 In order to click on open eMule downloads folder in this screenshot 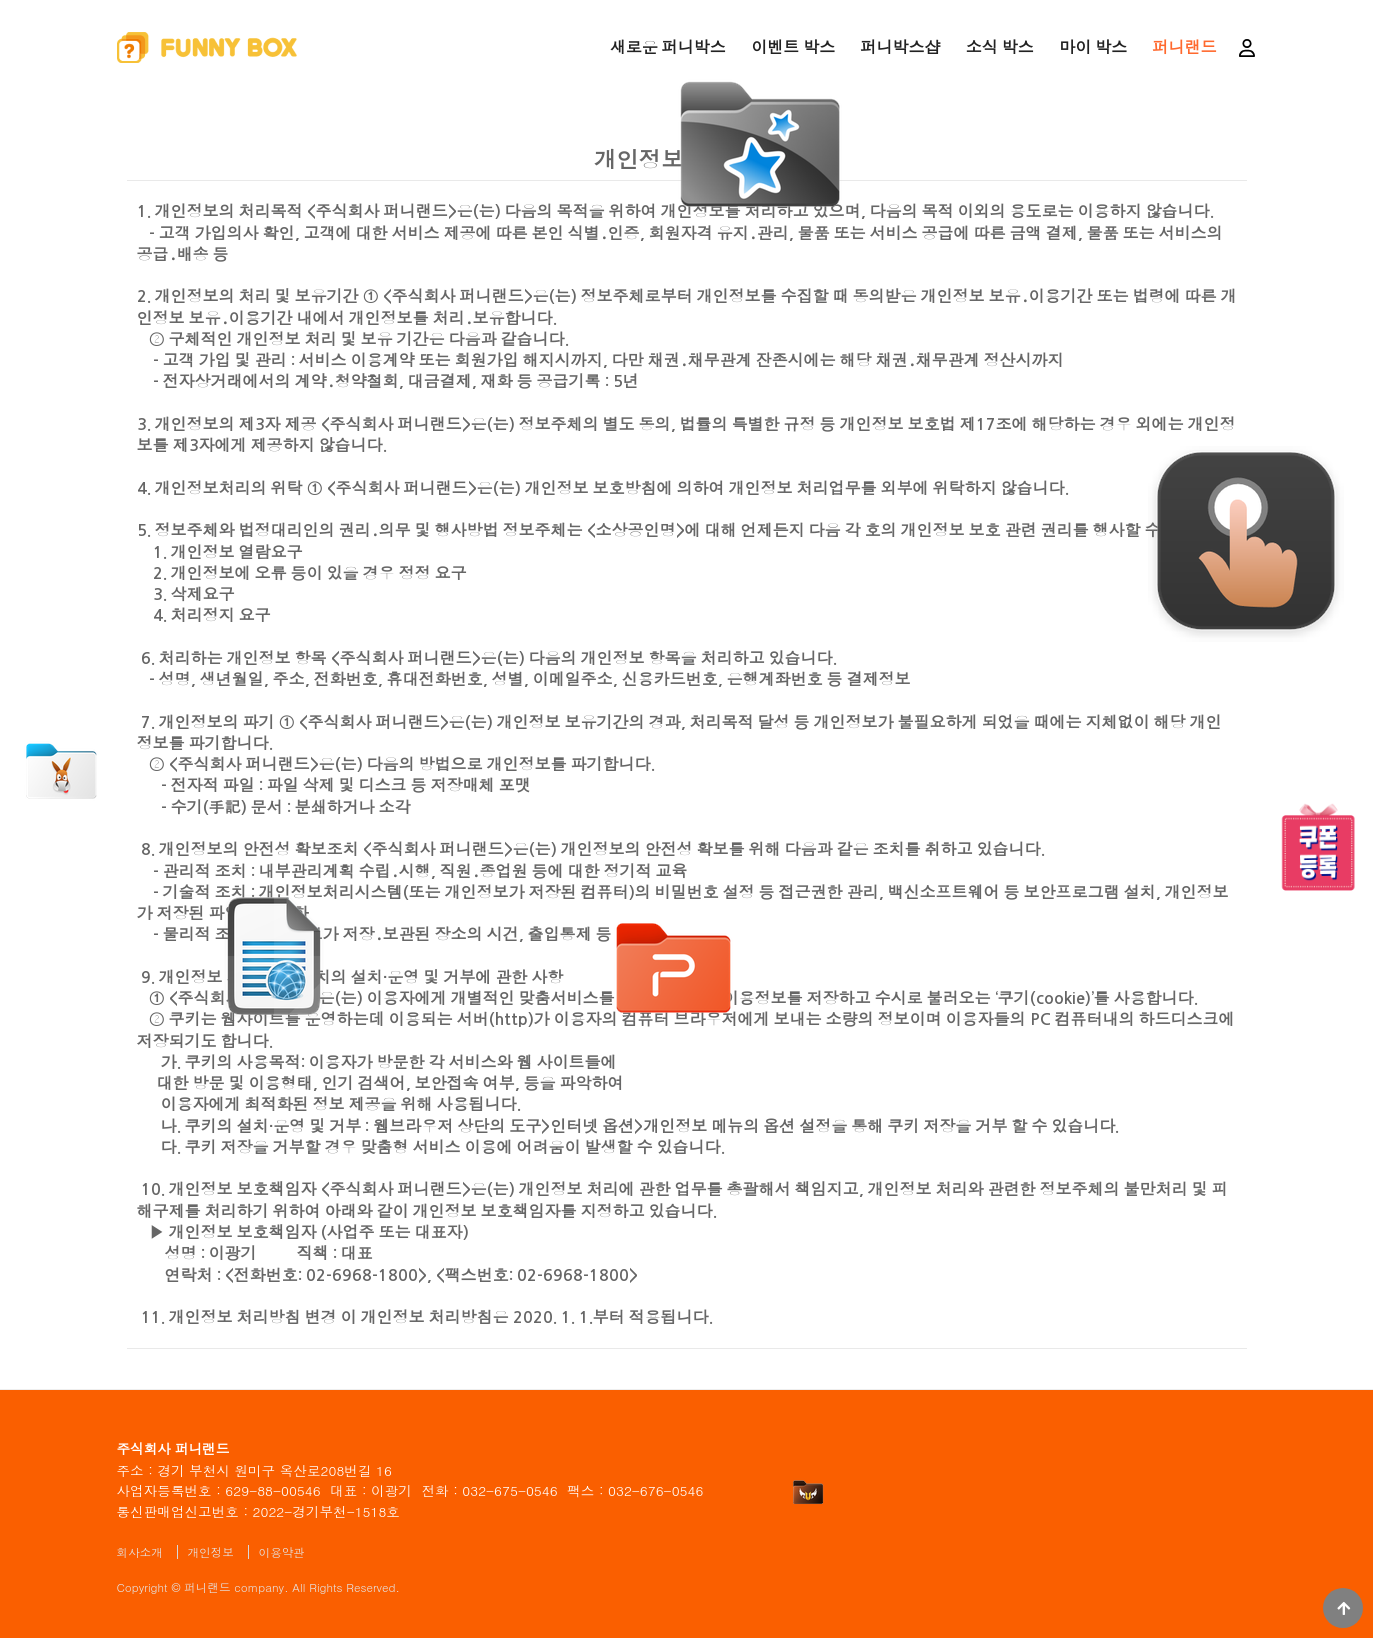, I will do `click(61, 773)`.